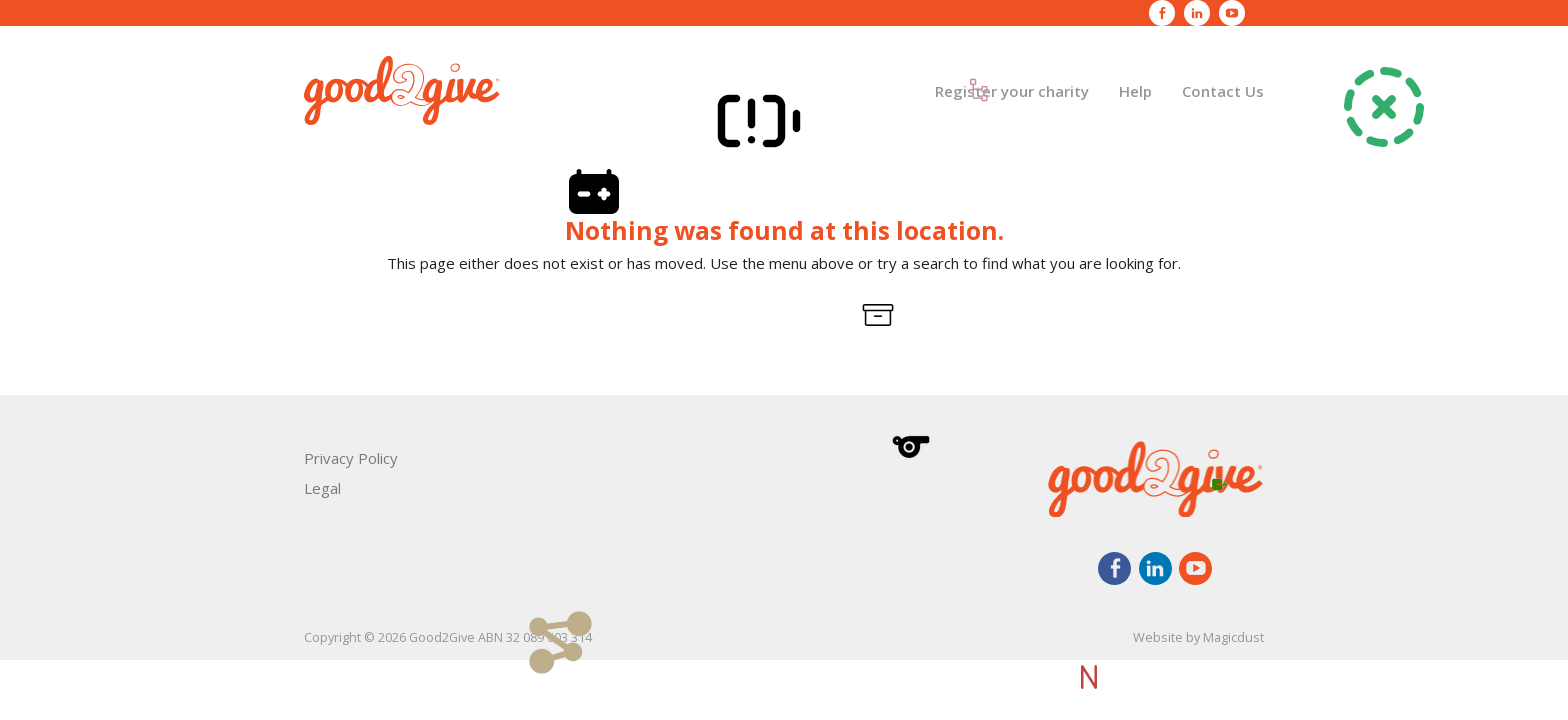 The image size is (1568, 720). What do you see at coordinates (878, 315) in the screenshot?
I see `archive selected items` at bounding box center [878, 315].